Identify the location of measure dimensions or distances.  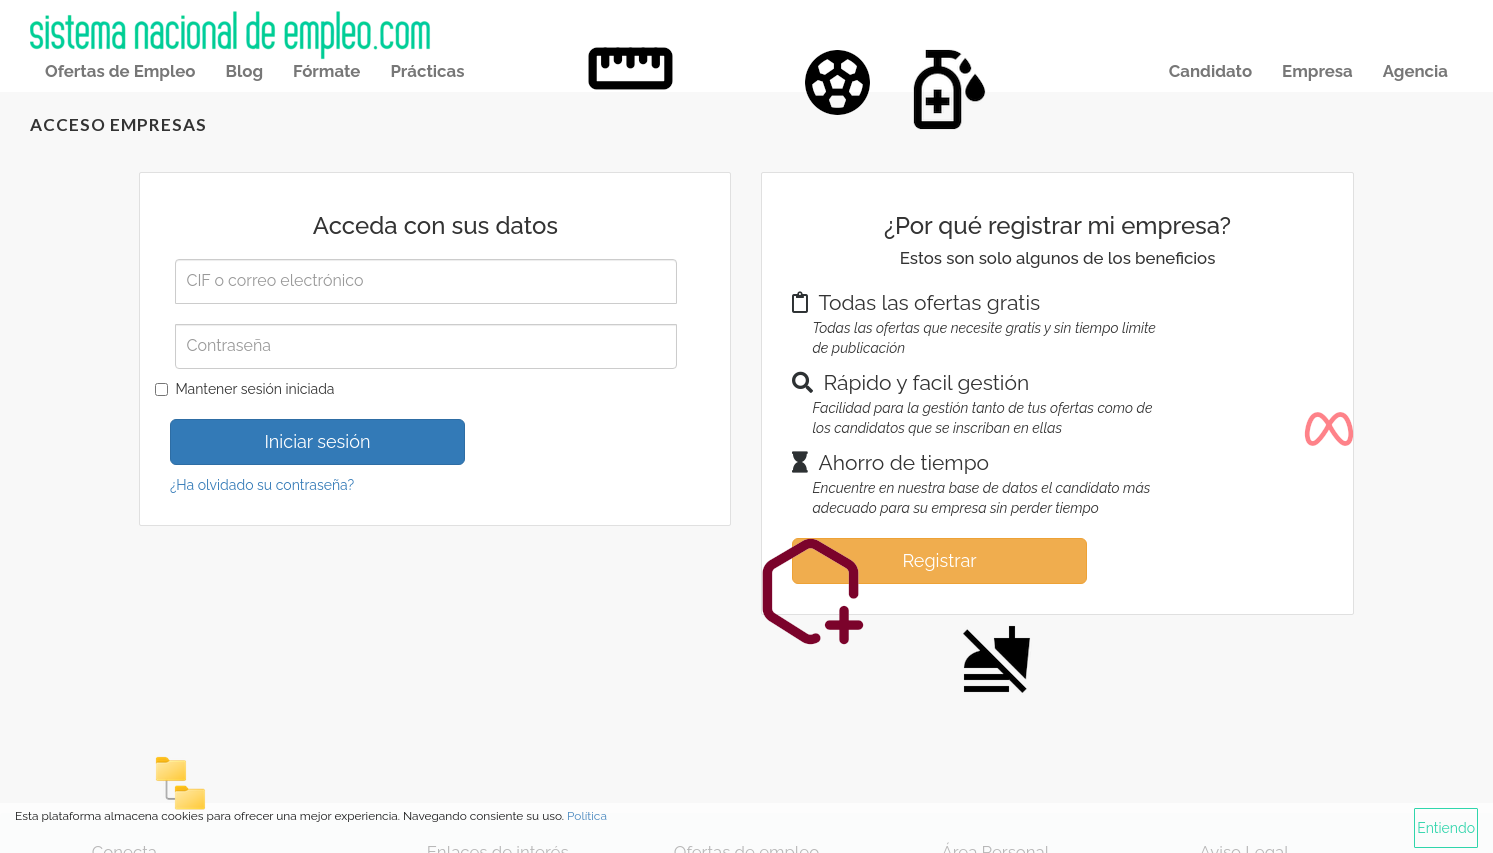
(630, 68).